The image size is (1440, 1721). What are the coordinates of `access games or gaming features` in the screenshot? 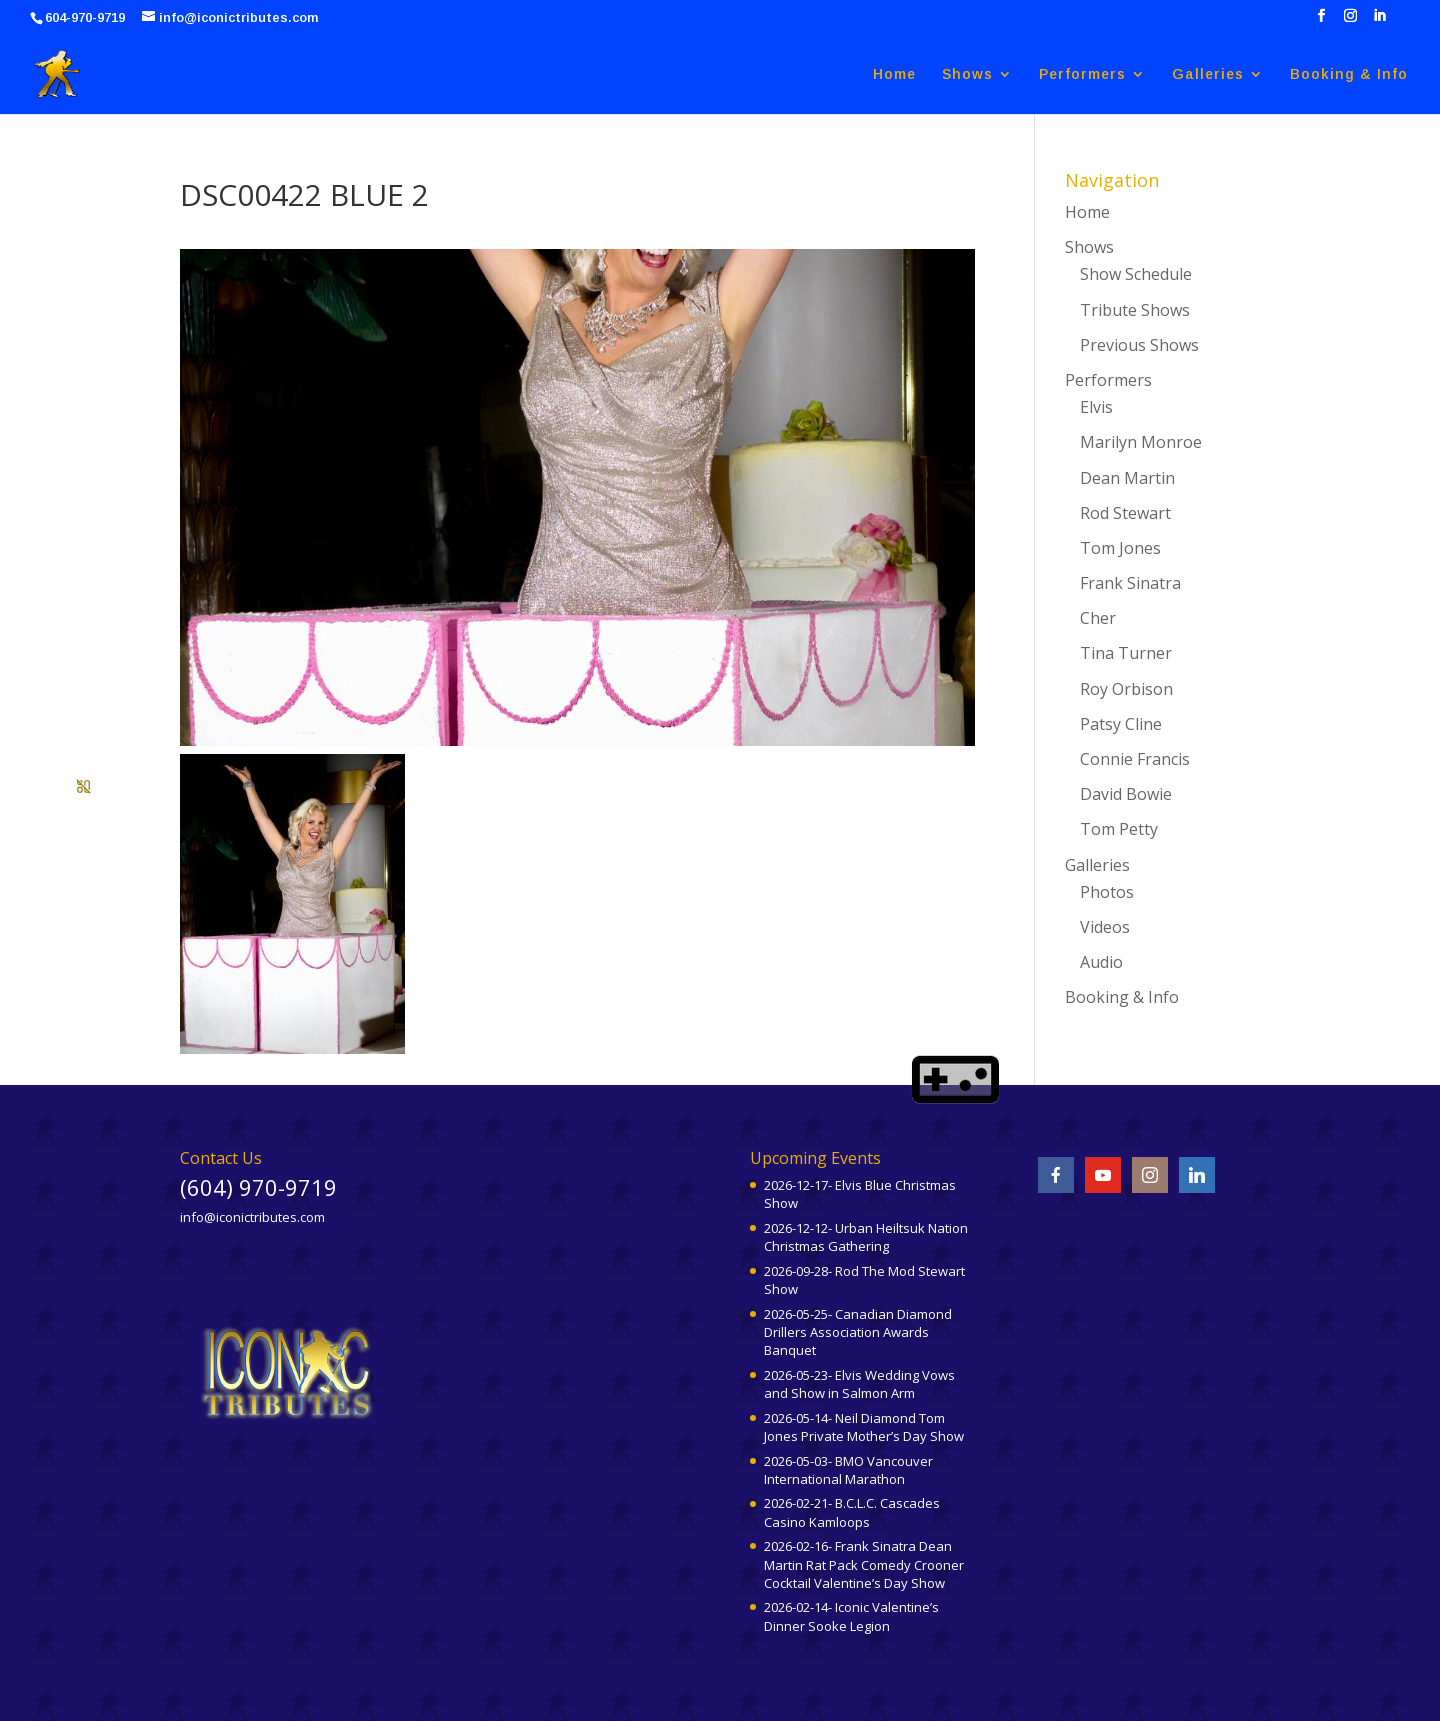 It's located at (955, 1079).